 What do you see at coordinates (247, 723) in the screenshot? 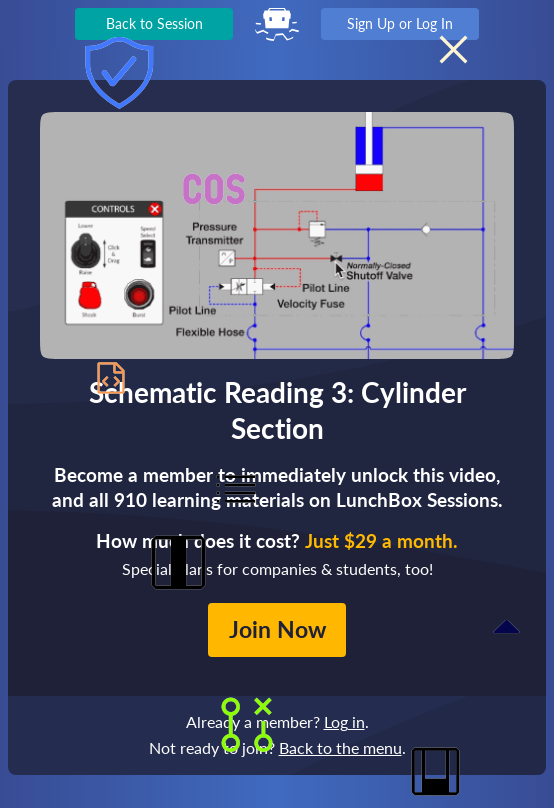
I see `indicates a closed or rejected pull request` at bounding box center [247, 723].